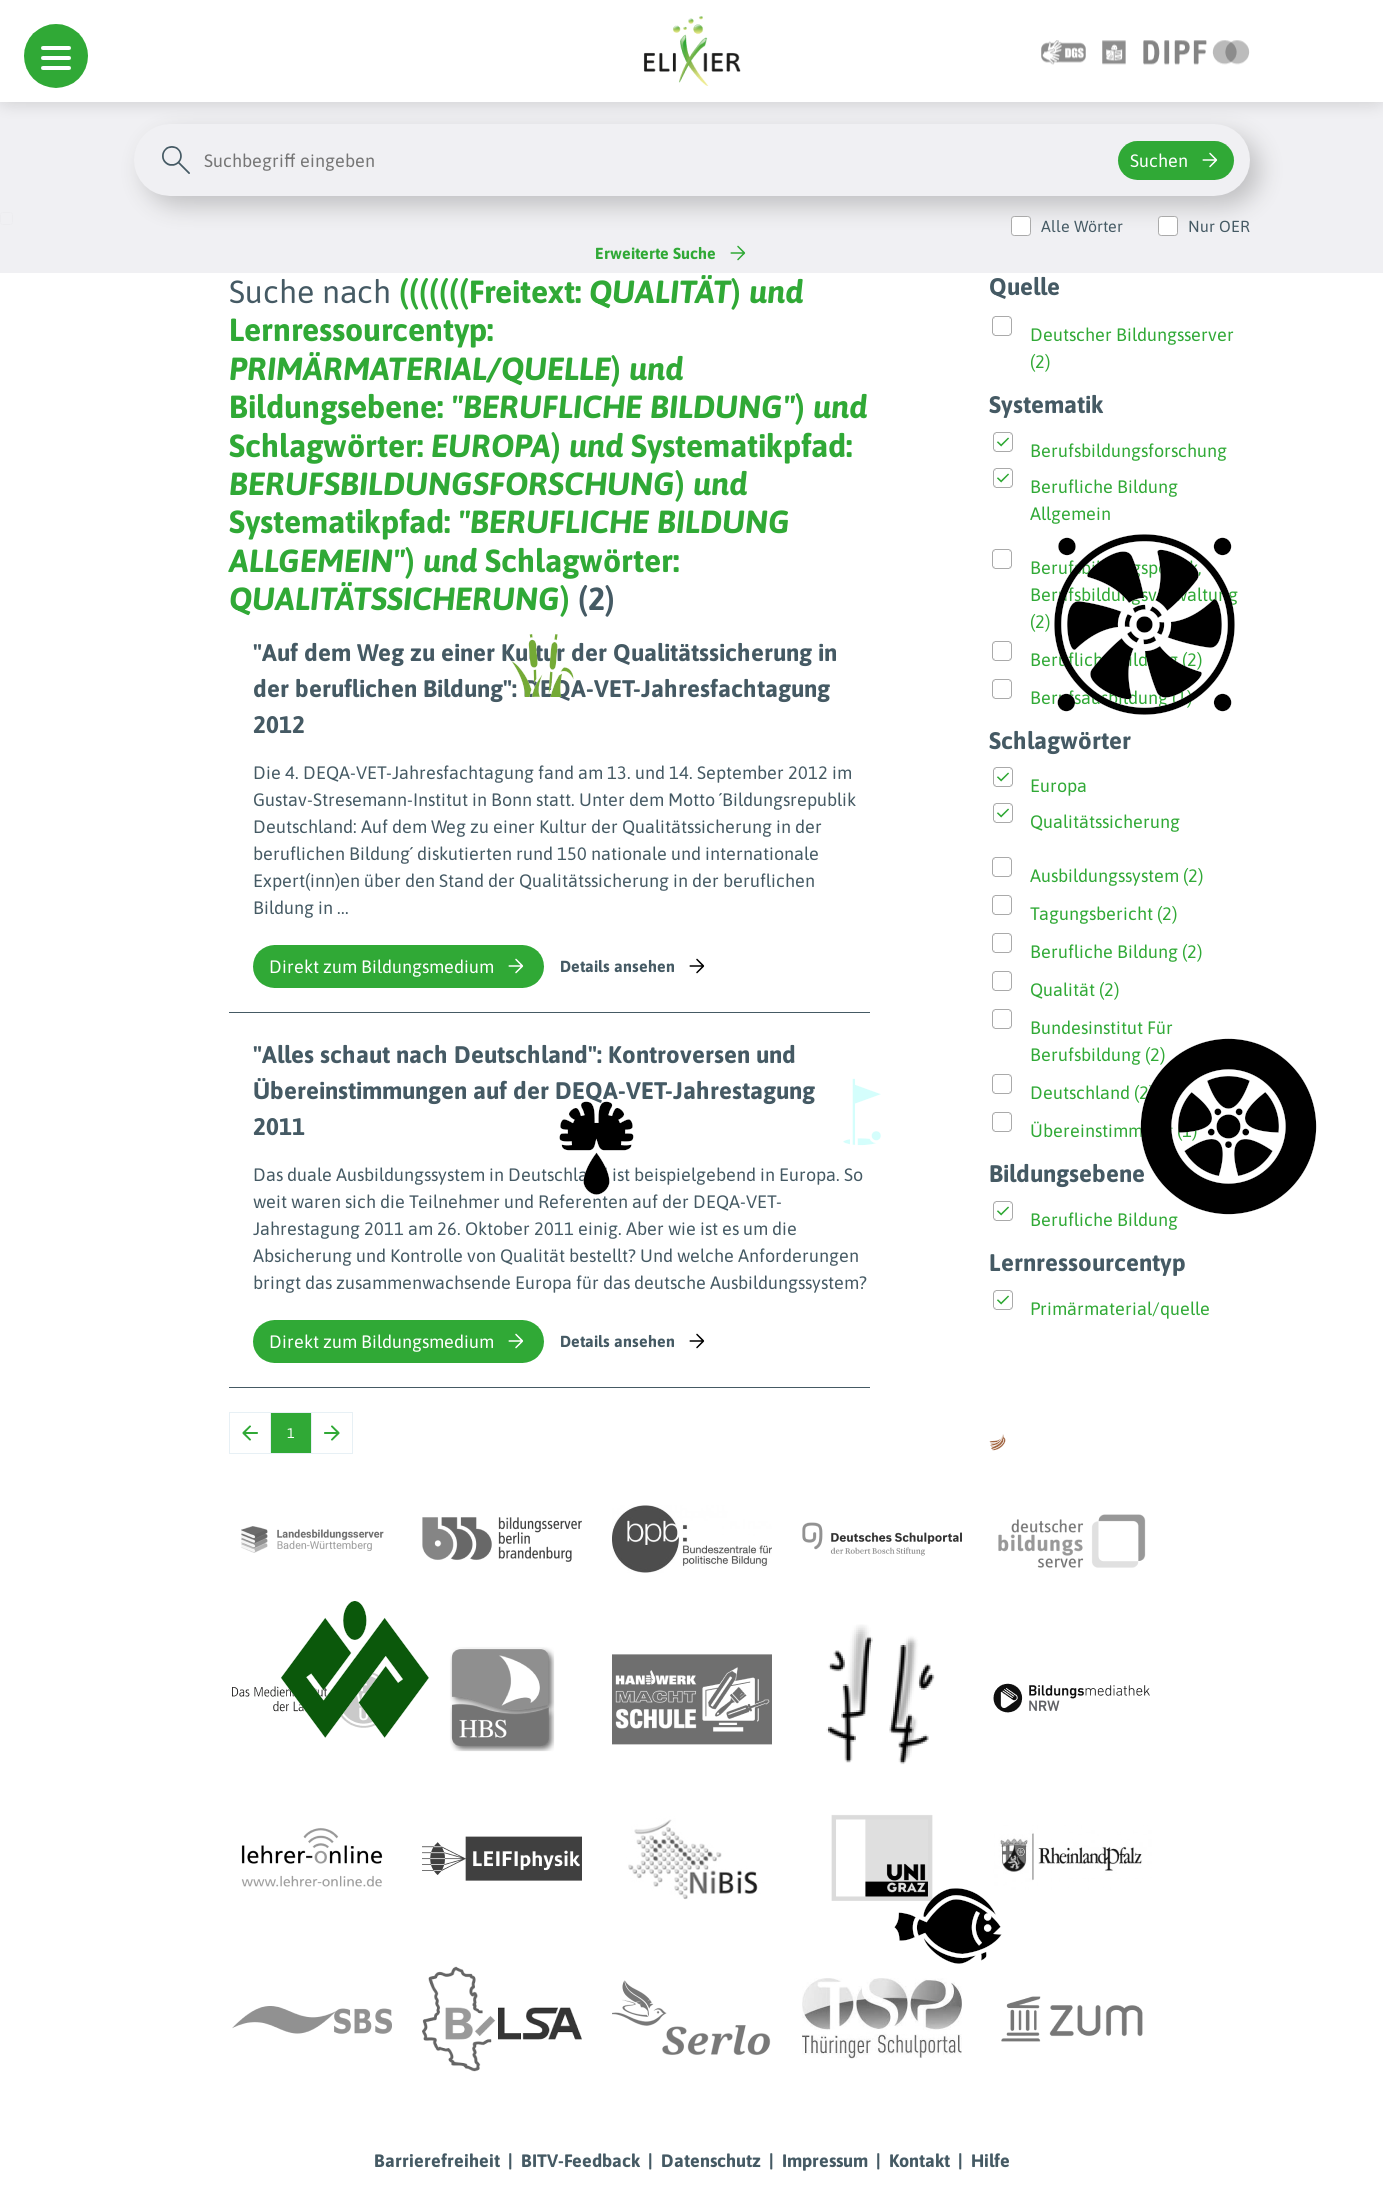 The height and width of the screenshot is (2190, 1383). I want to click on indicates mental fatigue or cognitive overload, so click(596, 1149).